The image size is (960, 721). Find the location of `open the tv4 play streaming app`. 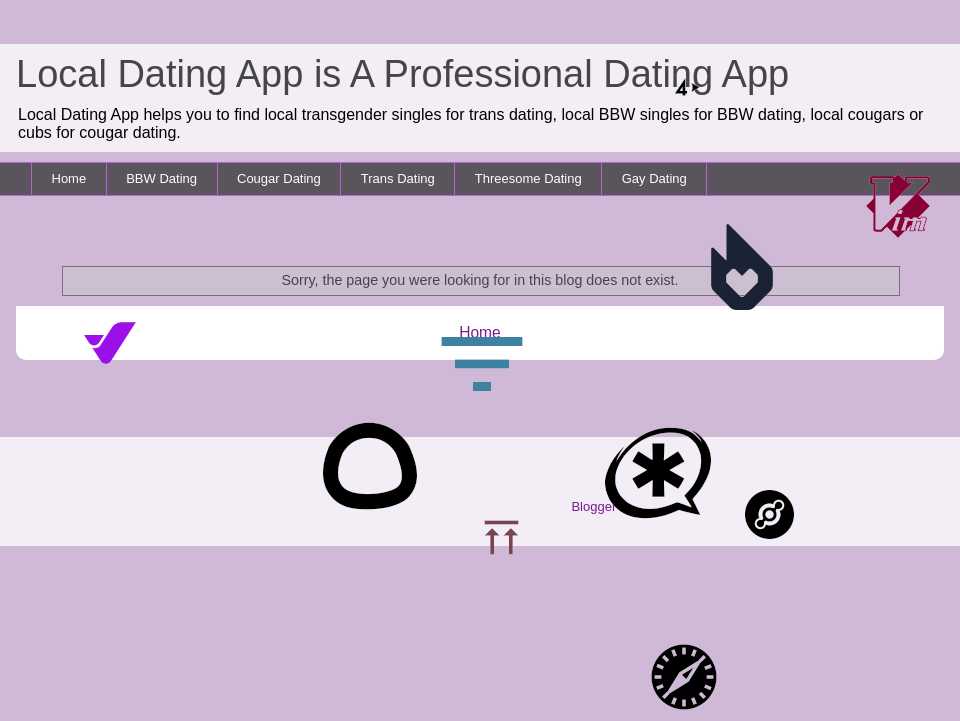

open the tv4 play streaming app is located at coordinates (687, 87).